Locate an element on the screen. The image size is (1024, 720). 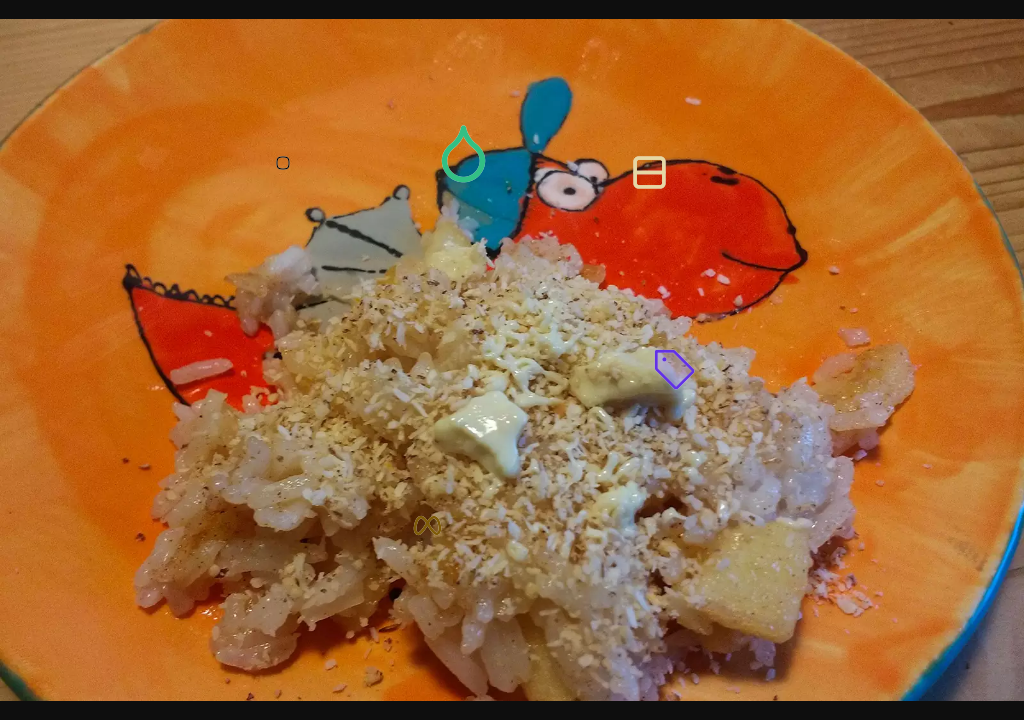
add a tag or label to an item is located at coordinates (672, 367).